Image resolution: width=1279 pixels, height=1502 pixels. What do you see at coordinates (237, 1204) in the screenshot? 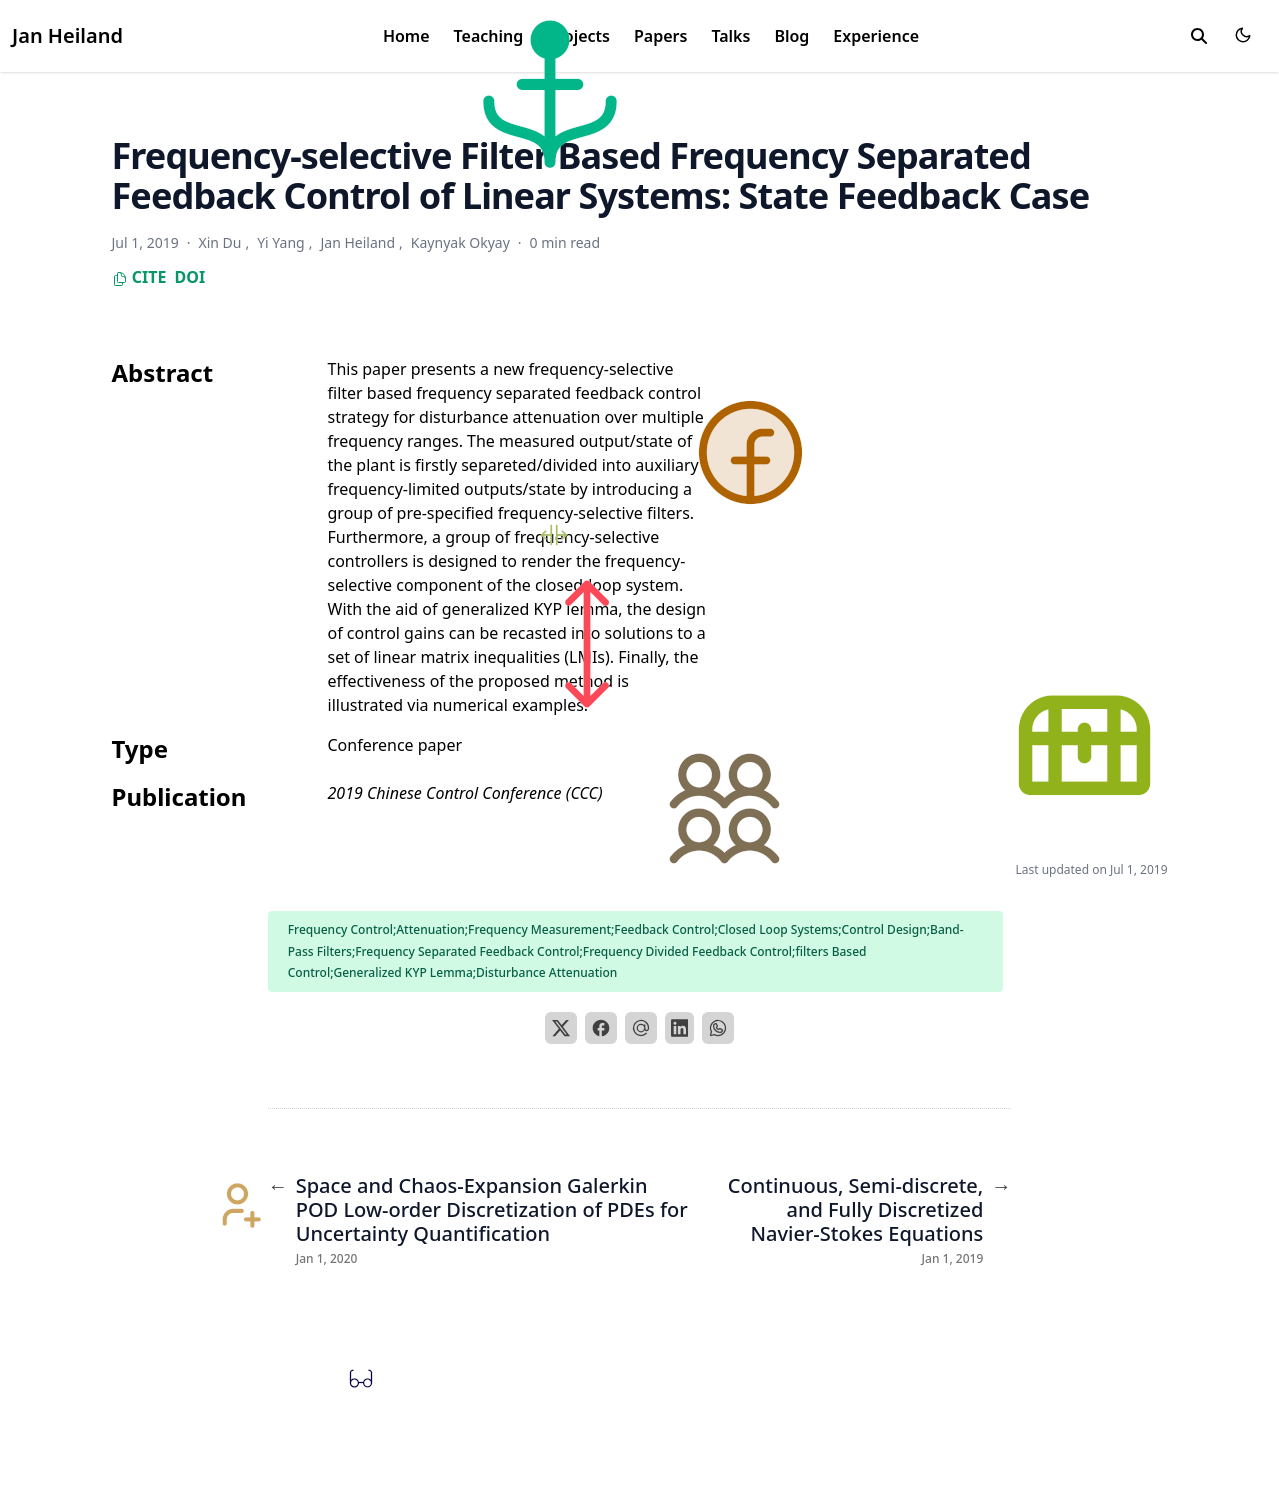
I see `add a new contact or friend` at bounding box center [237, 1204].